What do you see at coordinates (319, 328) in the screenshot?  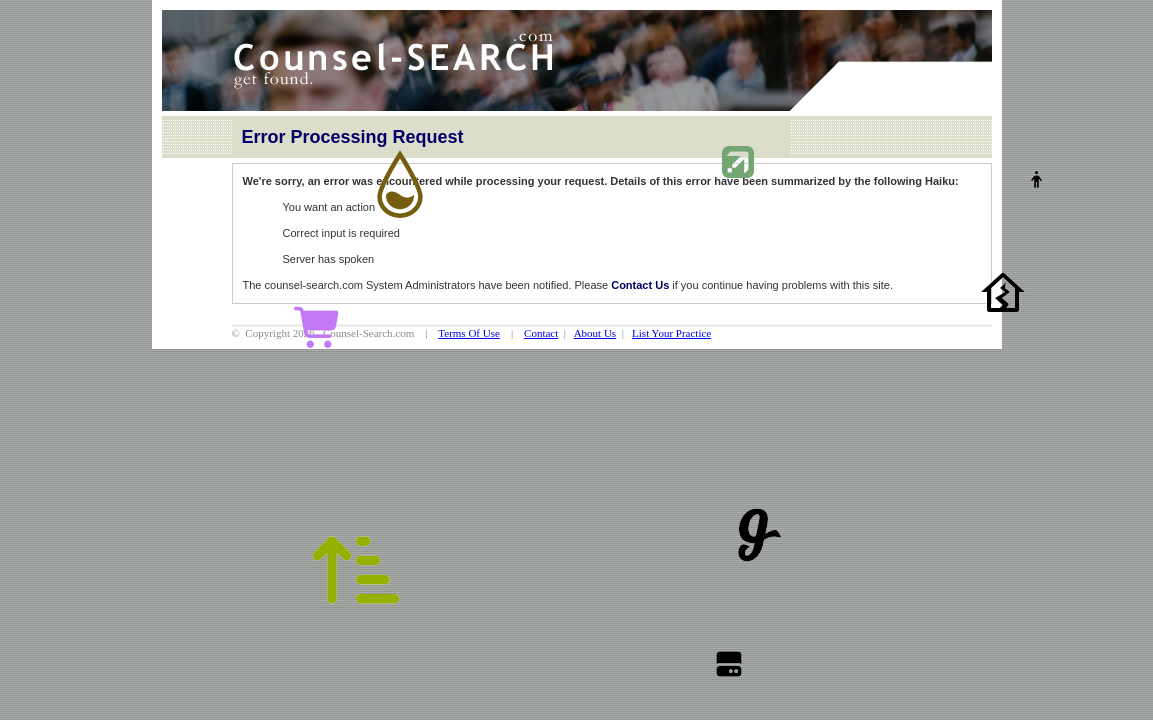 I see `view your shopping cart` at bounding box center [319, 328].